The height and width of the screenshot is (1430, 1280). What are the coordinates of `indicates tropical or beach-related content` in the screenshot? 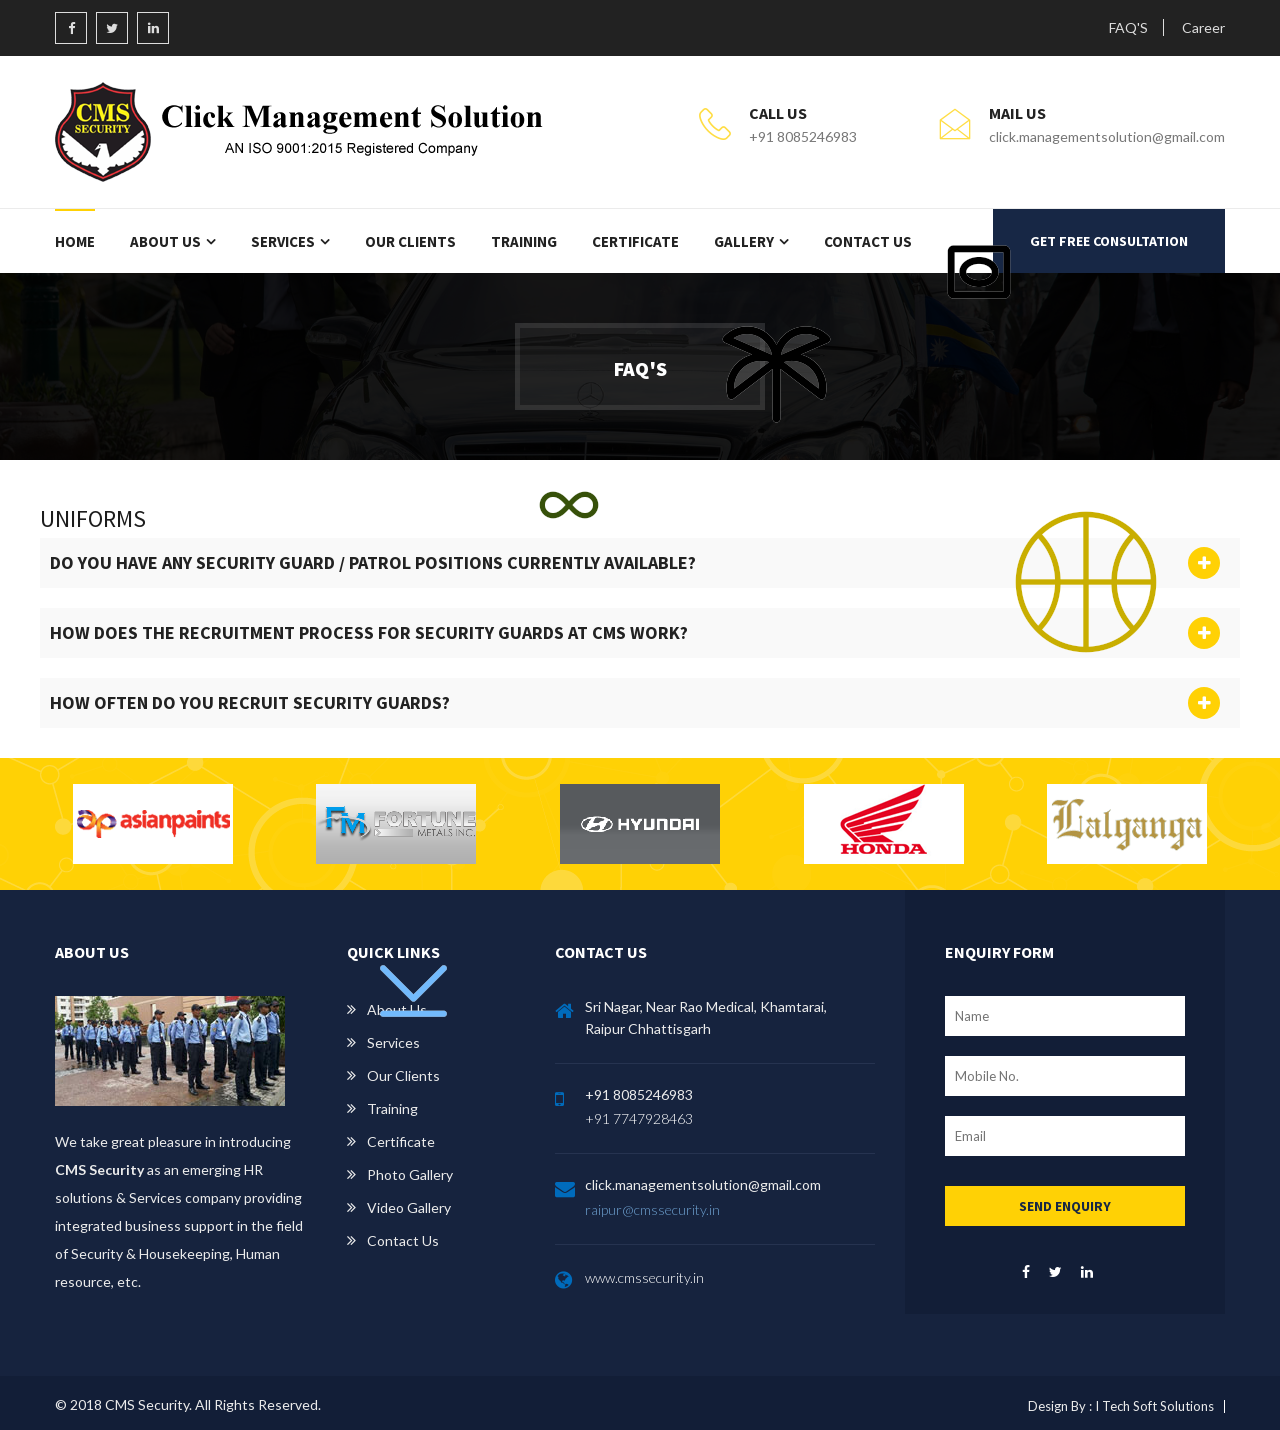 It's located at (776, 372).